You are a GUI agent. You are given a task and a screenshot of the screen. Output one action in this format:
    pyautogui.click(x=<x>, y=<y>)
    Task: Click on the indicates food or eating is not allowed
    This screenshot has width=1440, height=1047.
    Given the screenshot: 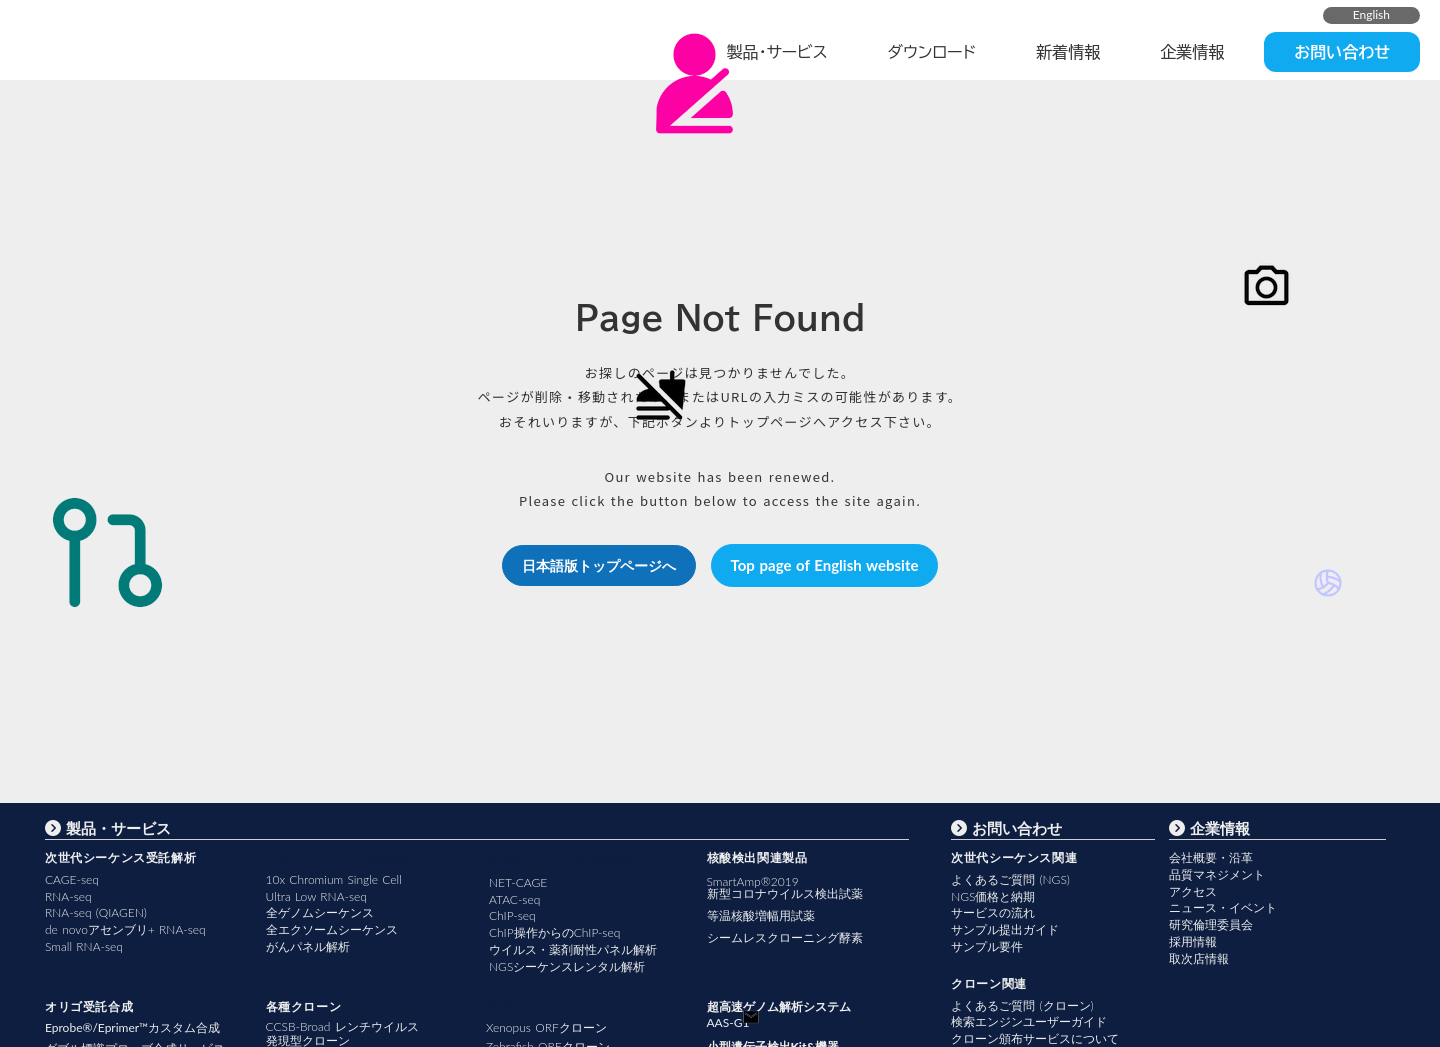 What is the action you would take?
    pyautogui.click(x=661, y=395)
    